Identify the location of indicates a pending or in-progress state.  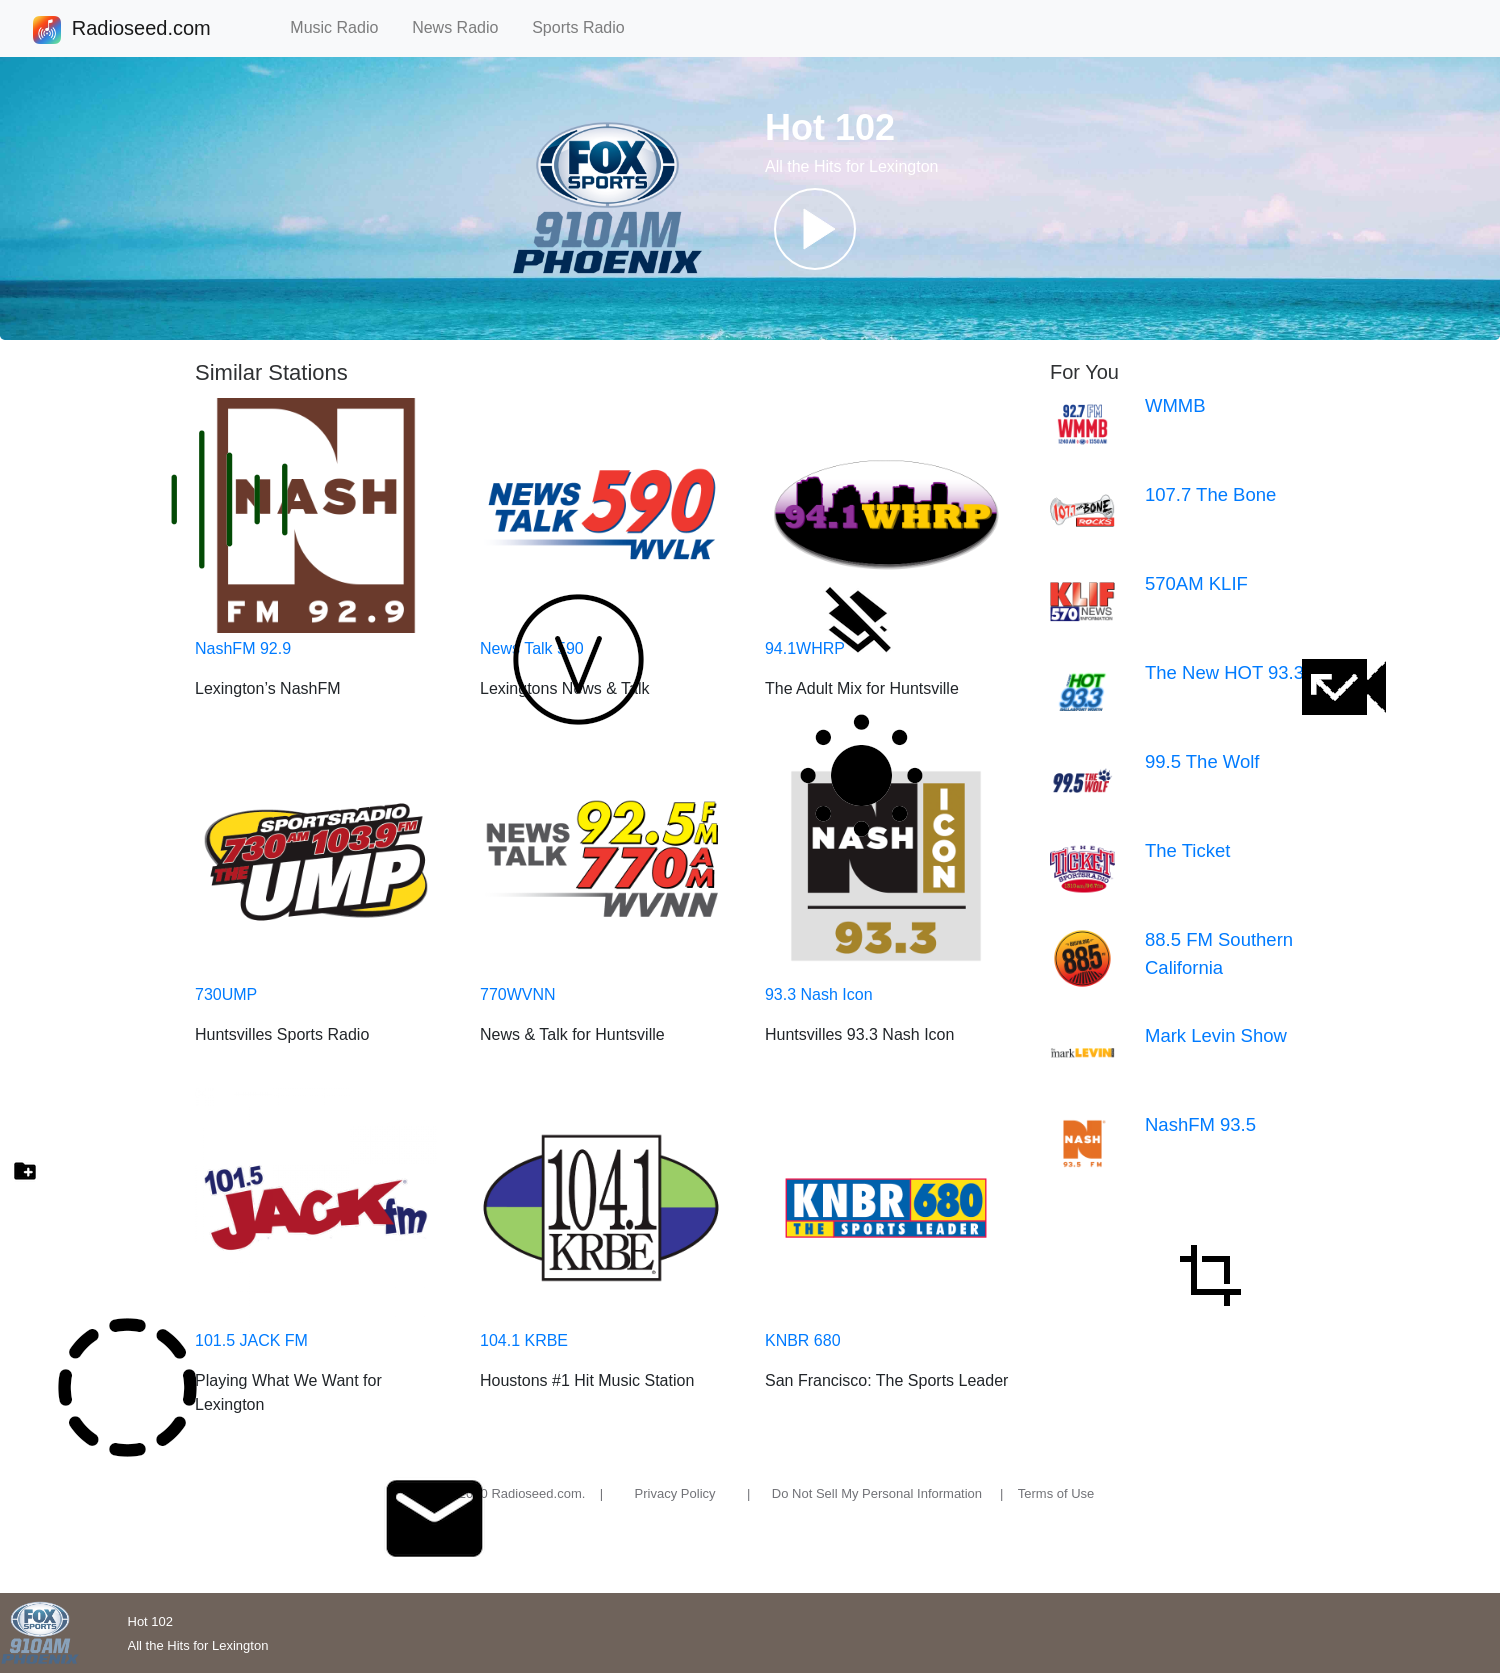
(127, 1387).